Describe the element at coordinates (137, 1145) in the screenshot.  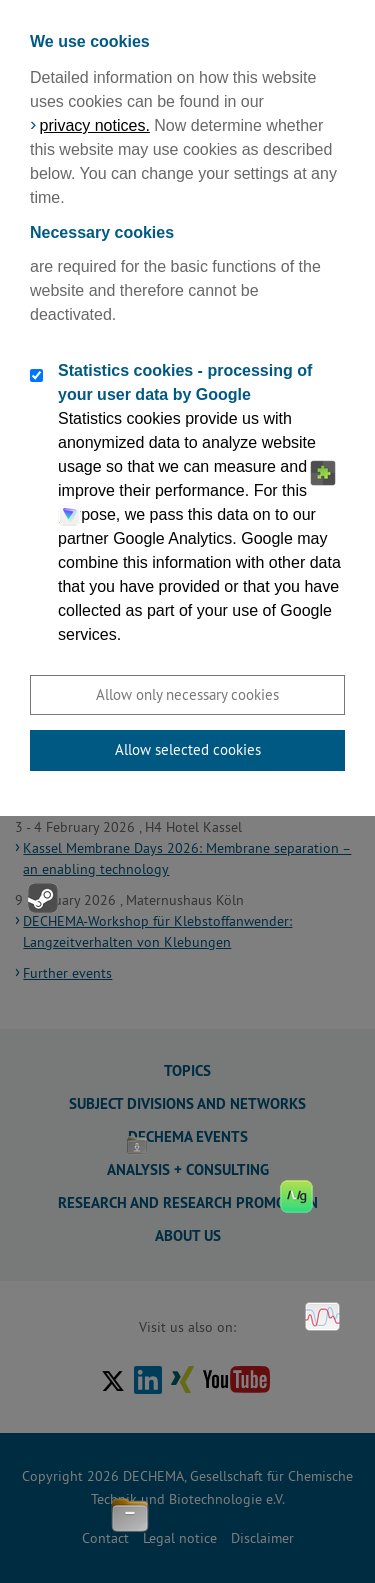
I see `open downloads folder` at that location.